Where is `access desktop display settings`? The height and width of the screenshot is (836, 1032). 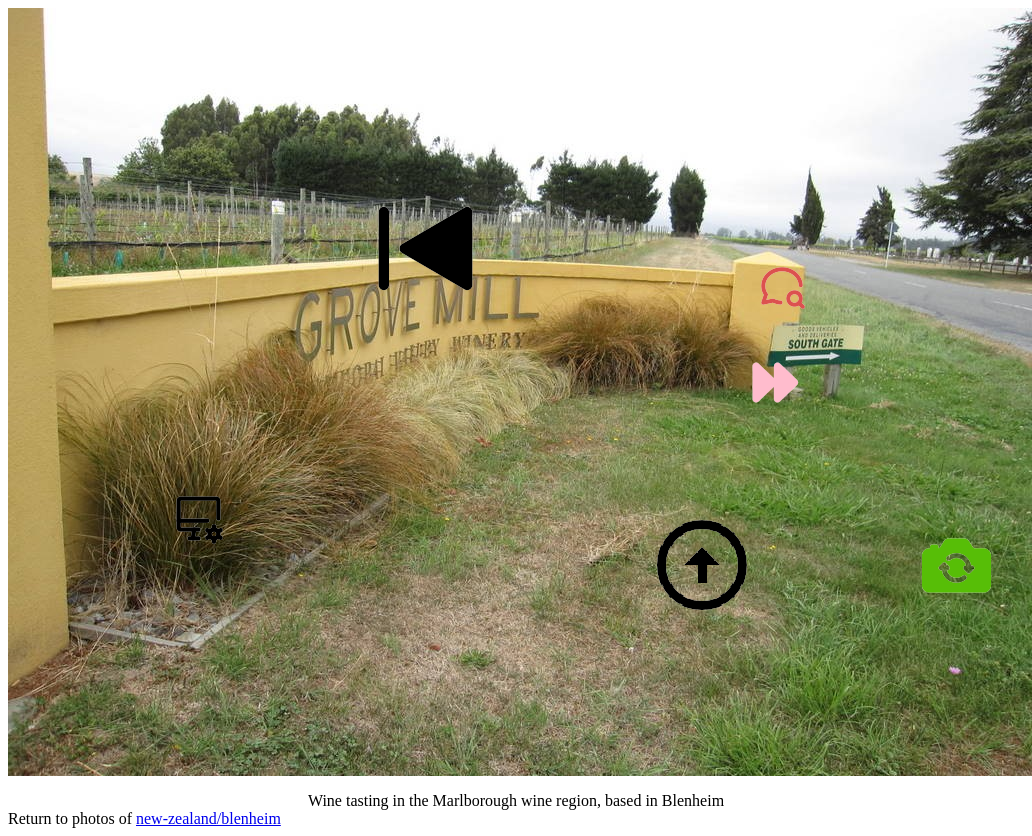
access desktop display settings is located at coordinates (198, 518).